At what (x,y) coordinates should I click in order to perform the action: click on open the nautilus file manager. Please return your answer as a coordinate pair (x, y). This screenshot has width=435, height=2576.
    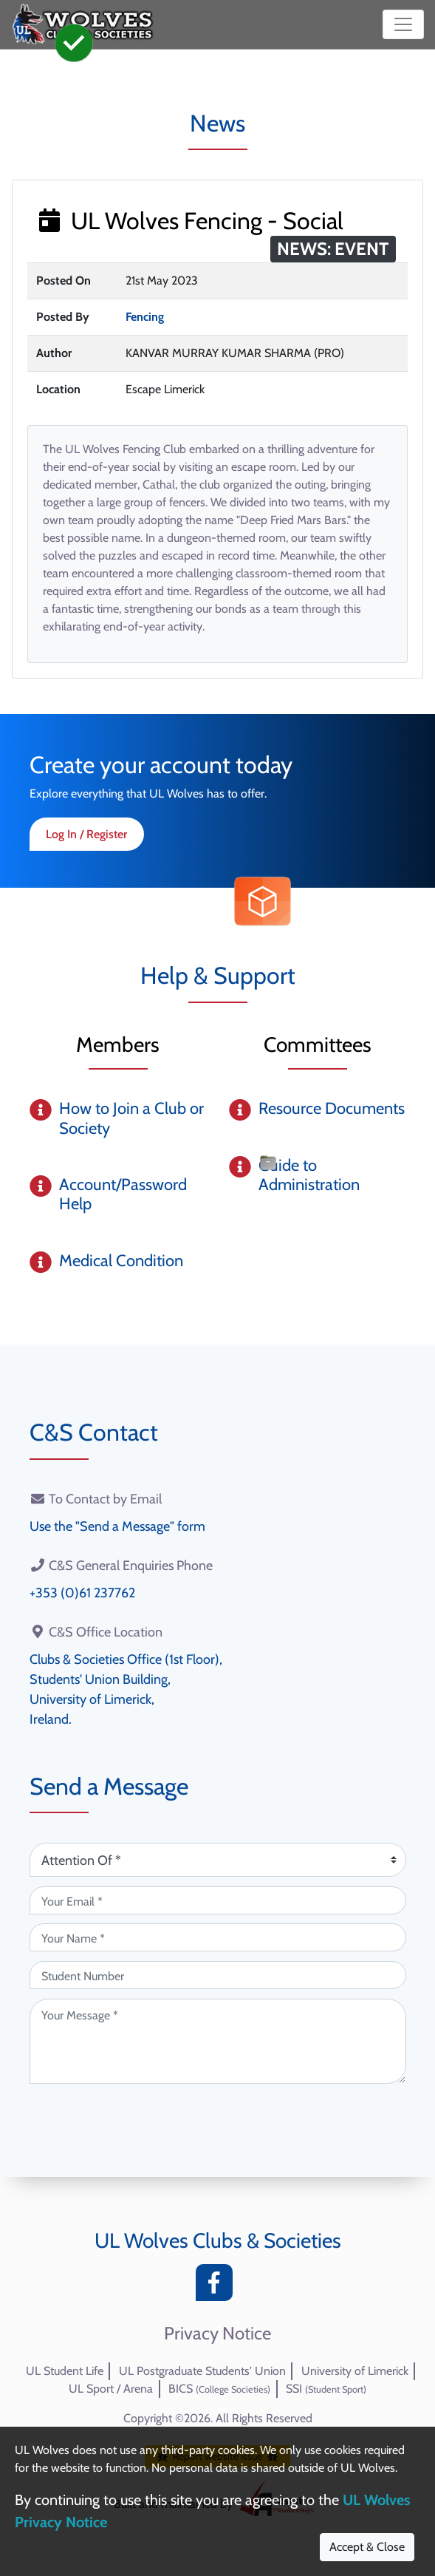
    Looking at the image, I should click on (268, 1163).